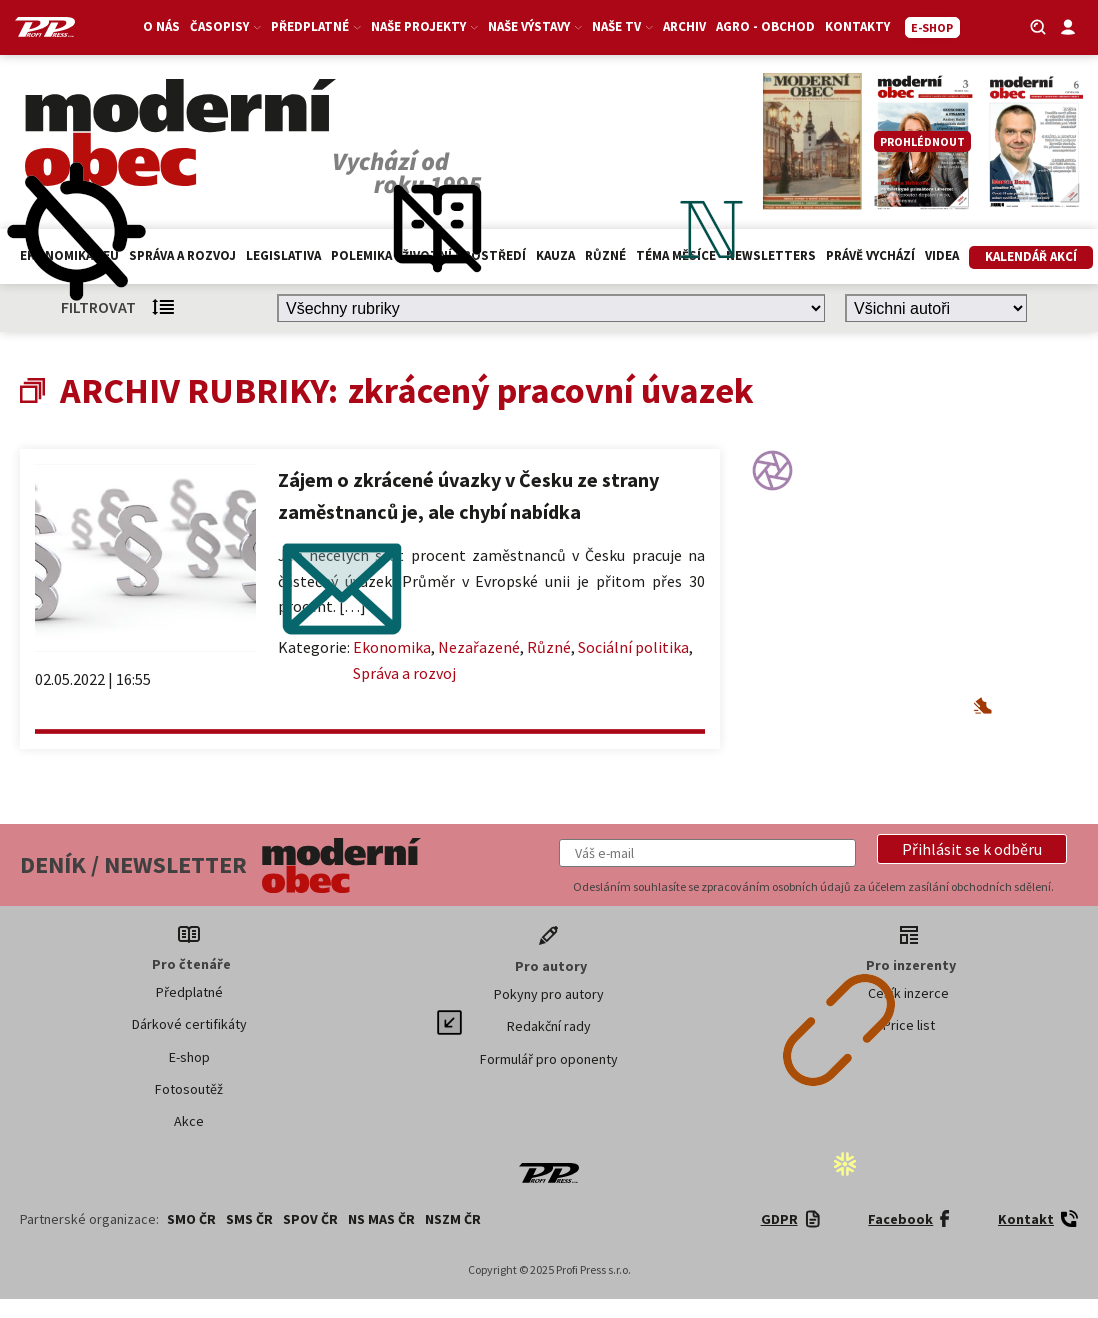  I want to click on adjust camera aperture settings, so click(772, 470).